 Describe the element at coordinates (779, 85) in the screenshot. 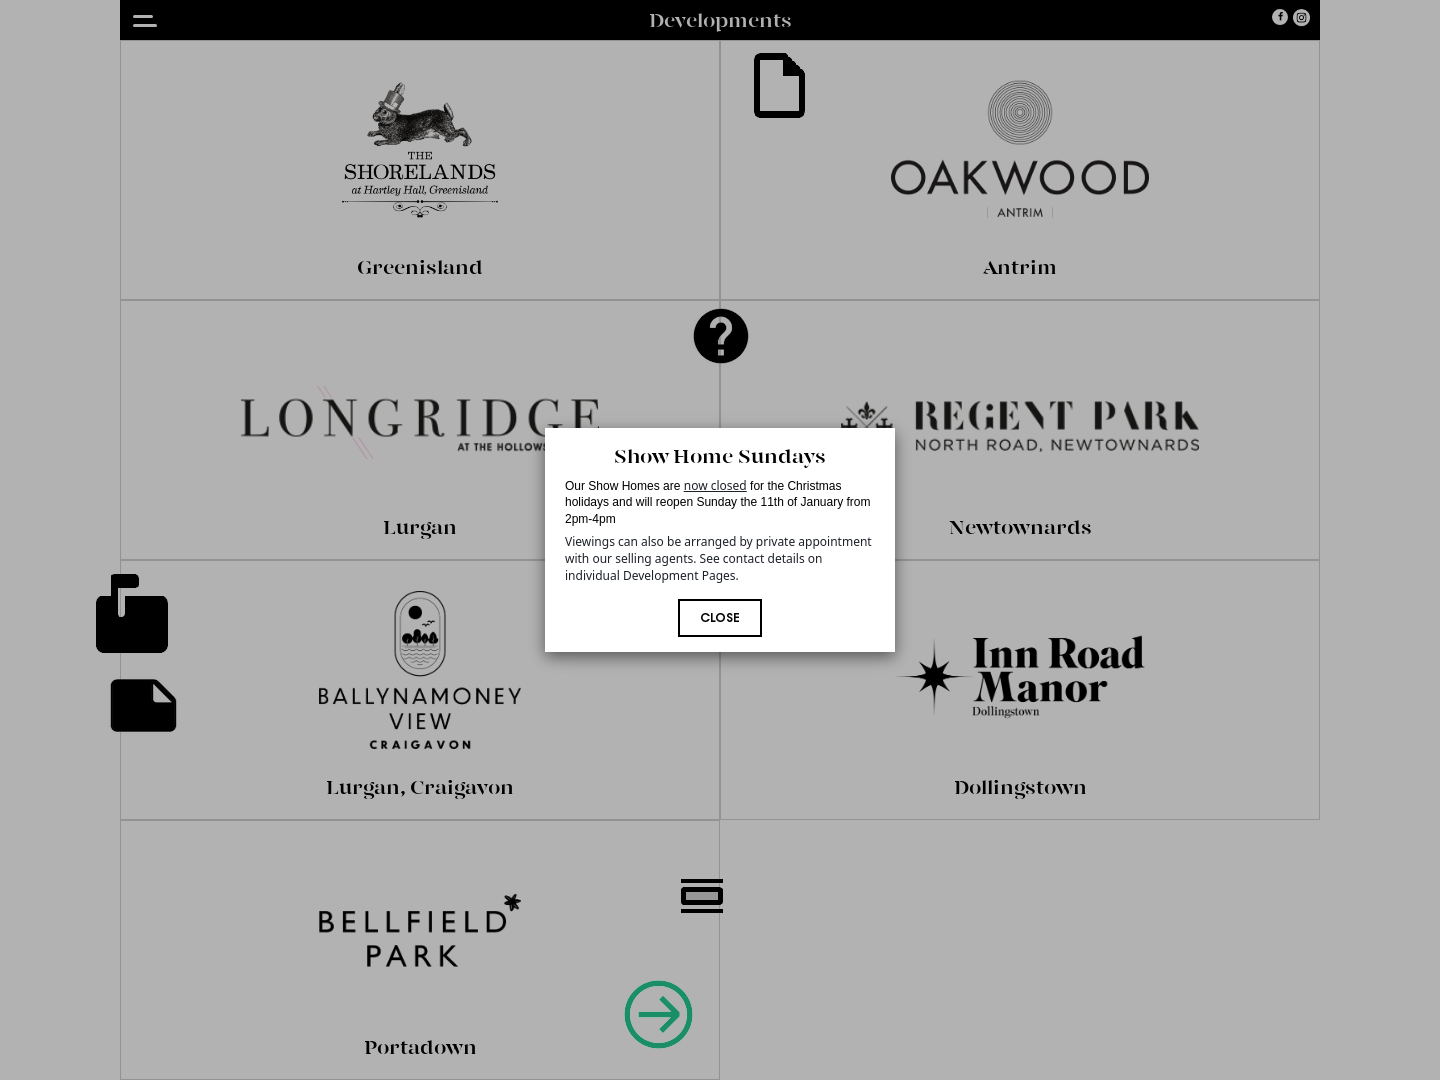

I see `insert or attach a file` at that location.